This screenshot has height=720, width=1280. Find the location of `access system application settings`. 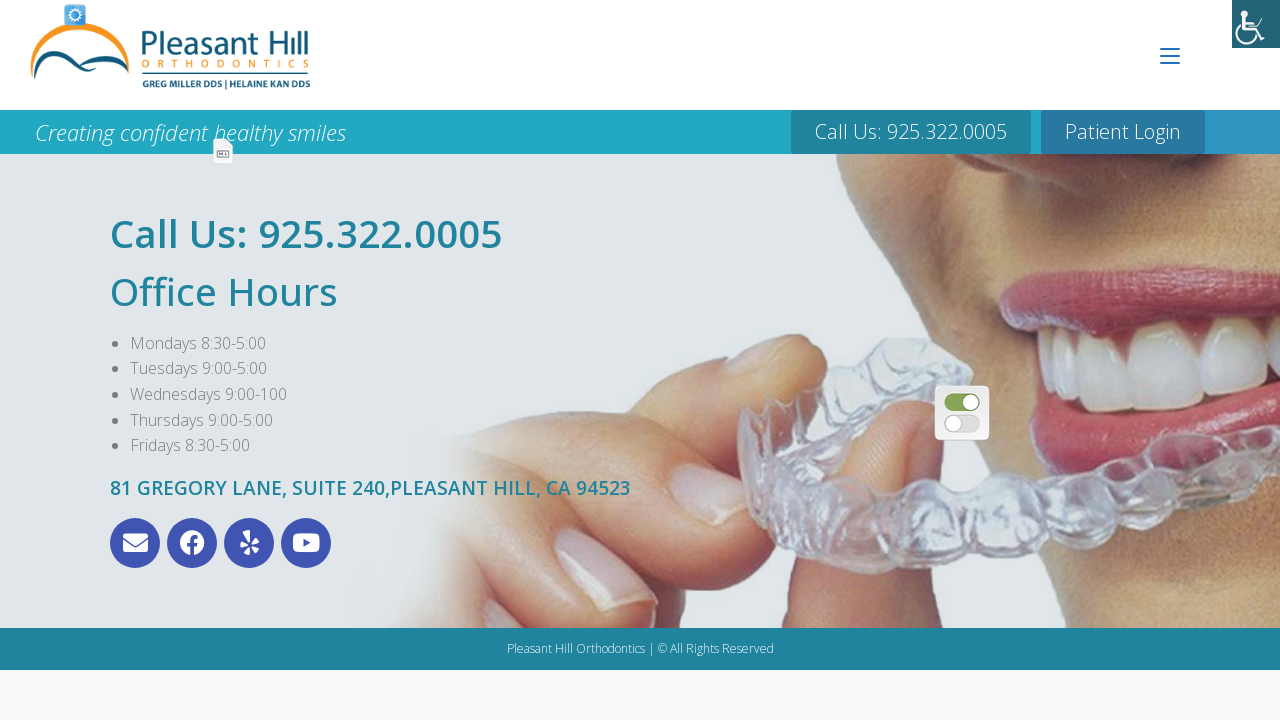

access system application settings is located at coordinates (75, 15).